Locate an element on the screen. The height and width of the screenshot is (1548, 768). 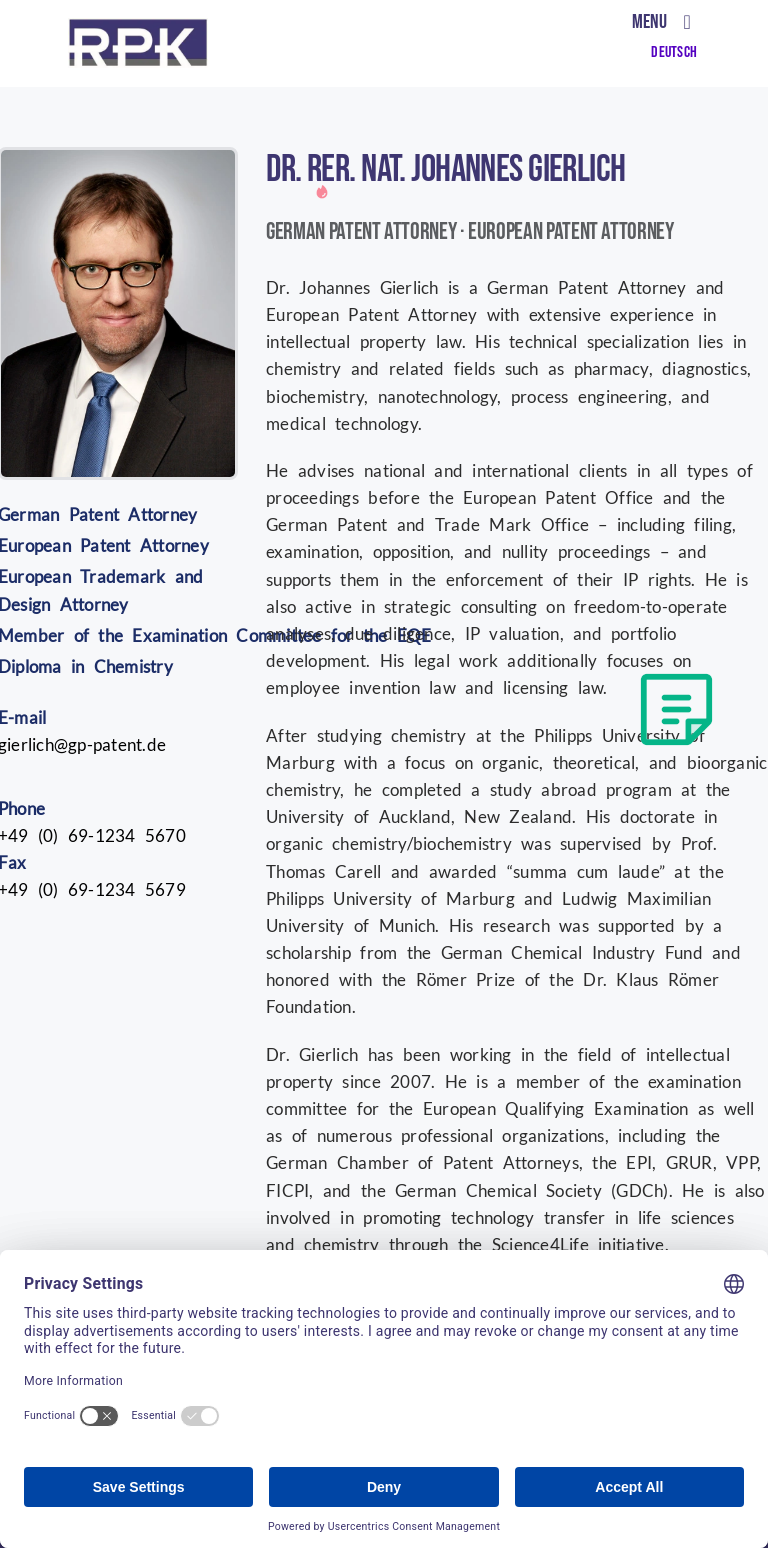
create a new note is located at coordinates (676, 709).